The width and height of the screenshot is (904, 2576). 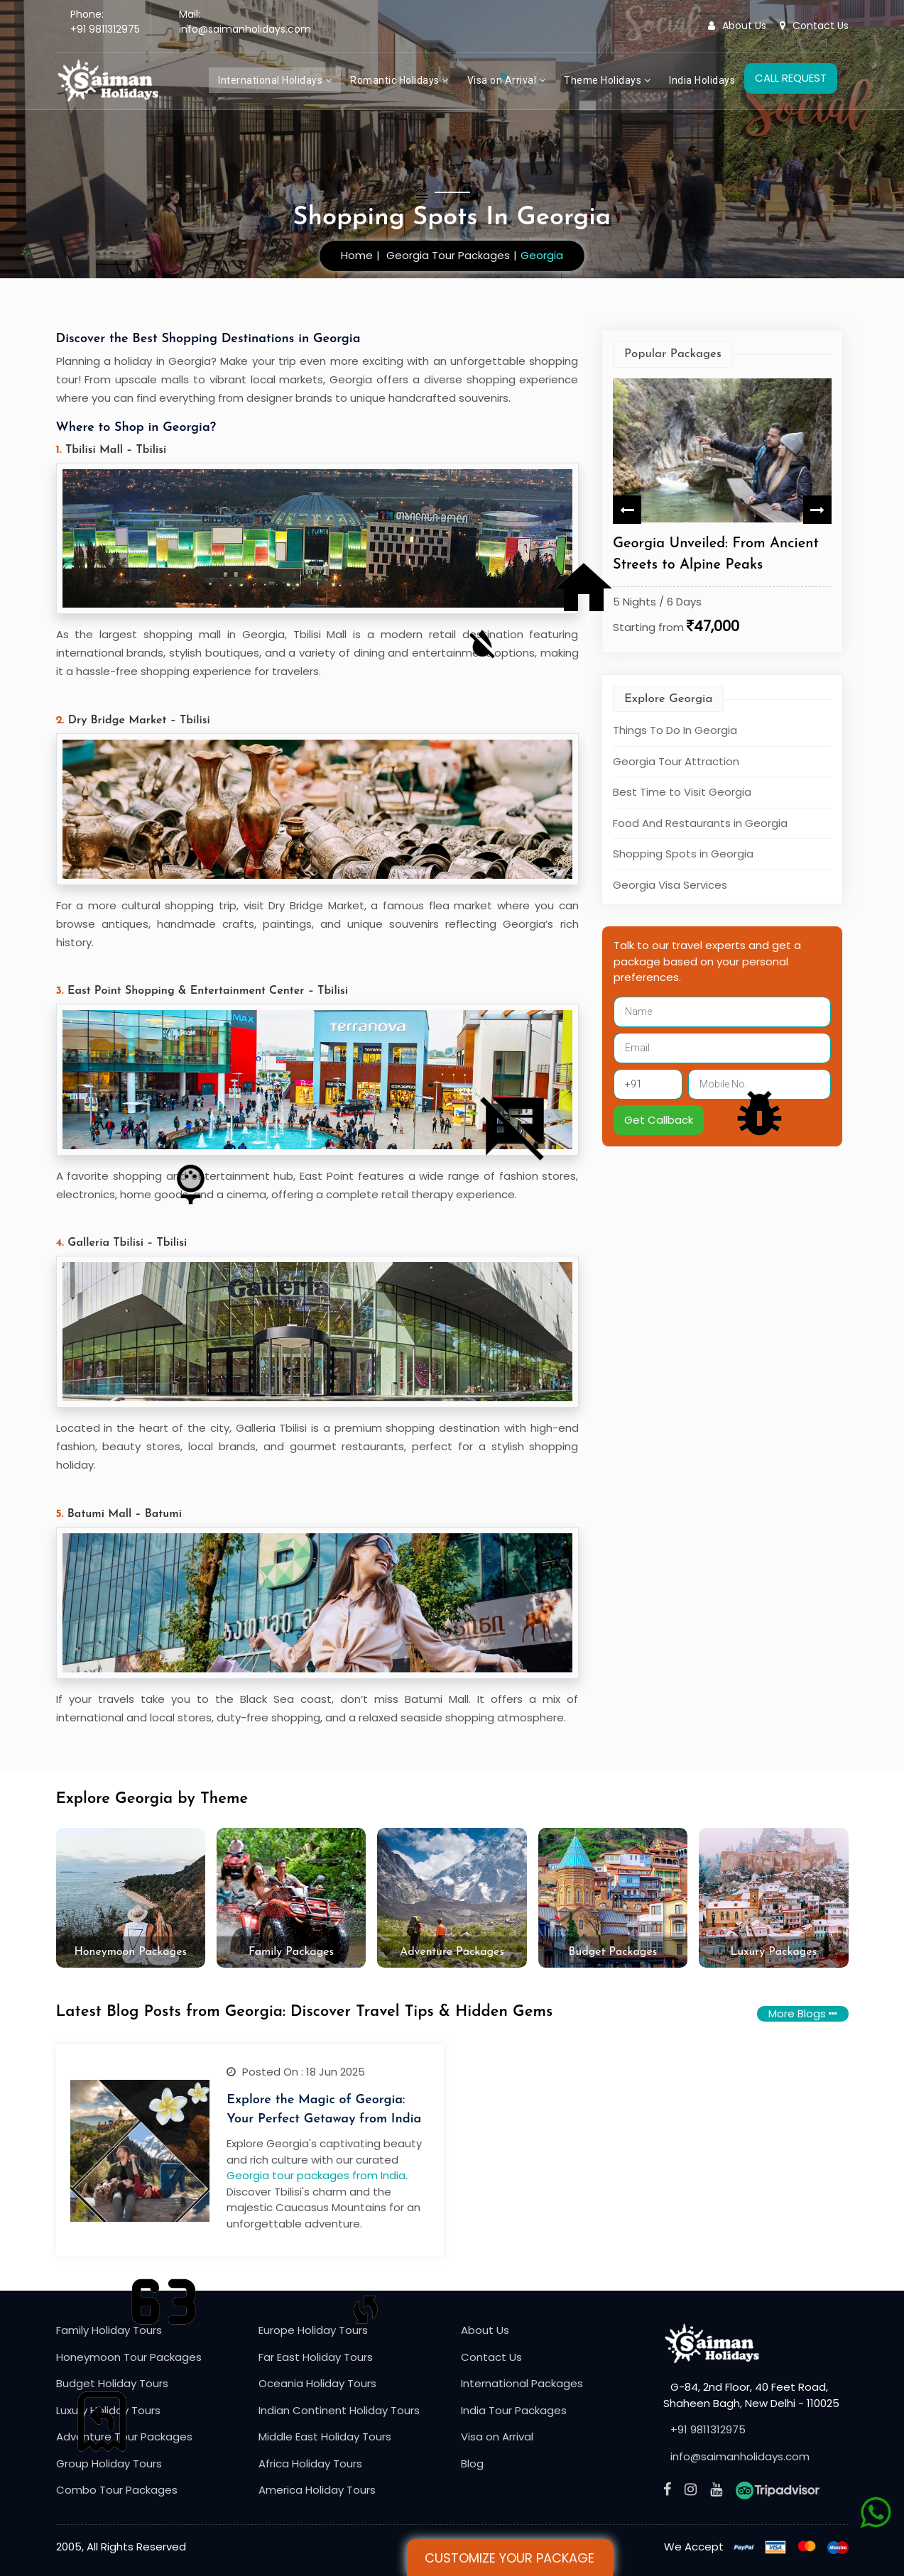 What do you see at coordinates (759, 1113) in the screenshot?
I see `find pest control services nearby` at bounding box center [759, 1113].